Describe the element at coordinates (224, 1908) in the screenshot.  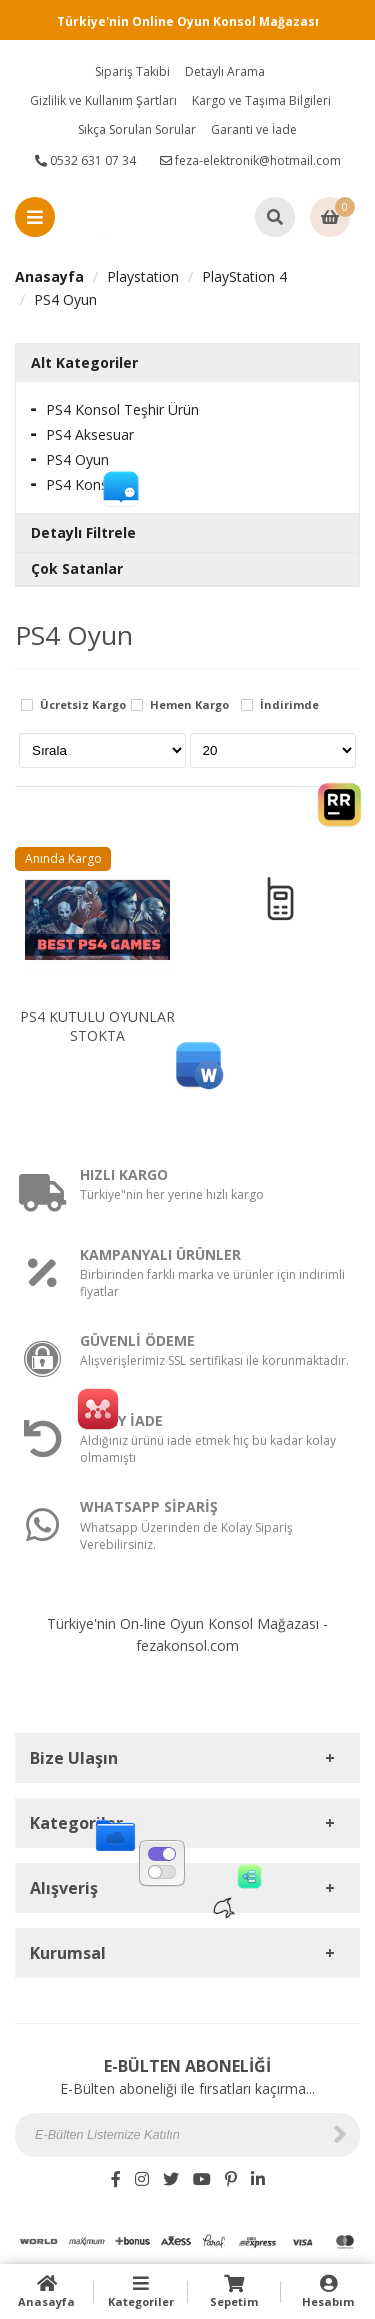
I see `launch orca screen reader application` at that location.